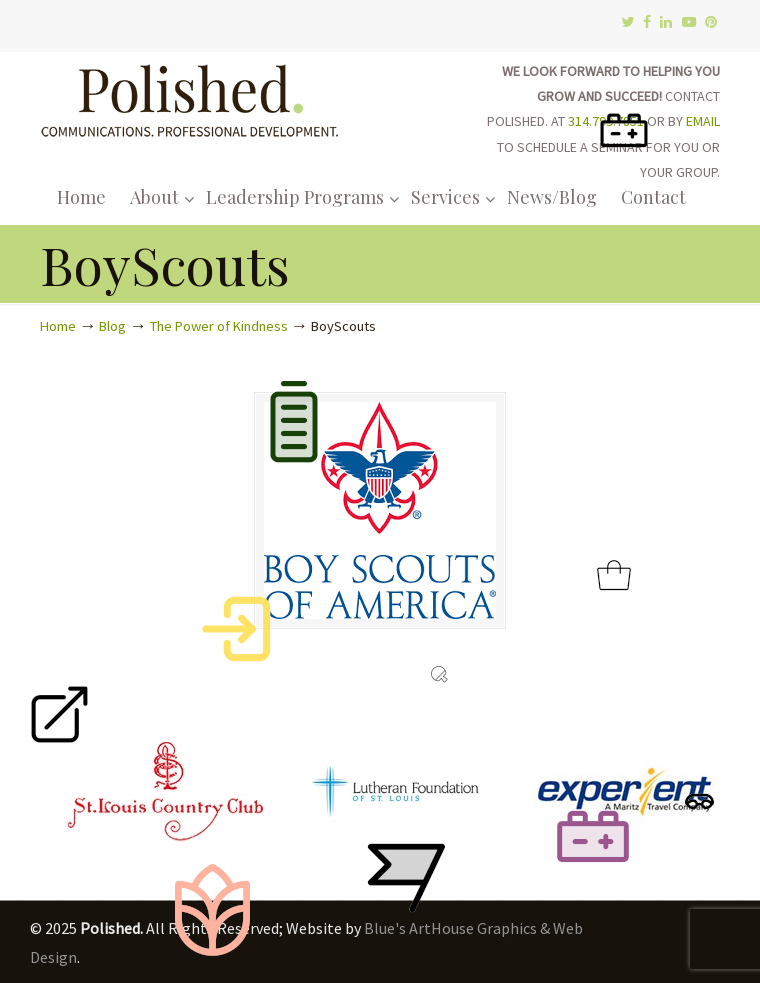  I want to click on log in to your account, so click(238, 629).